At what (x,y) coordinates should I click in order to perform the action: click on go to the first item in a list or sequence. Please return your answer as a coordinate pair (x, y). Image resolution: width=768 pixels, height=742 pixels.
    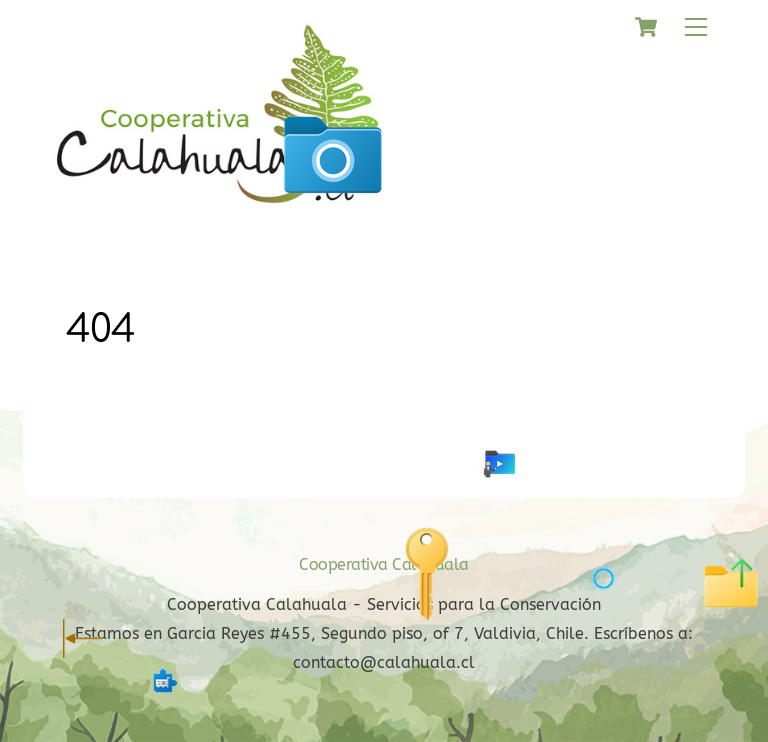
    Looking at the image, I should click on (82, 638).